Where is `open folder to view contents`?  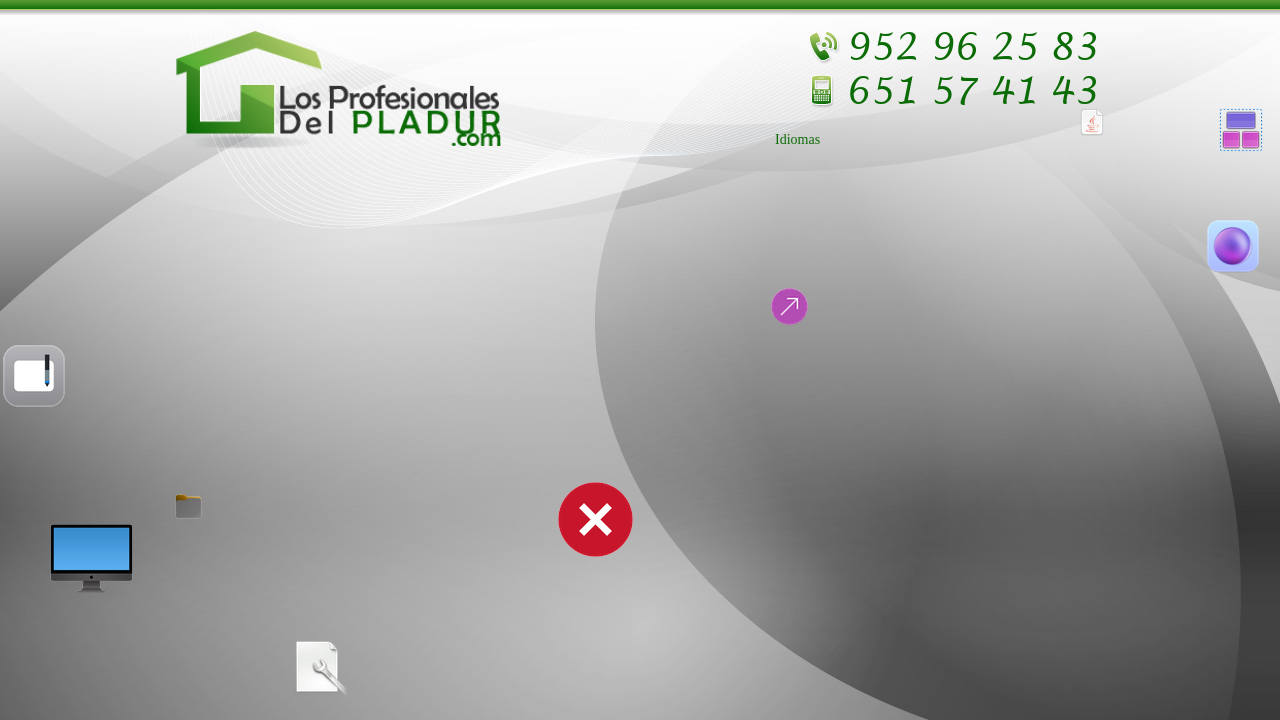
open folder to view contents is located at coordinates (188, 506).